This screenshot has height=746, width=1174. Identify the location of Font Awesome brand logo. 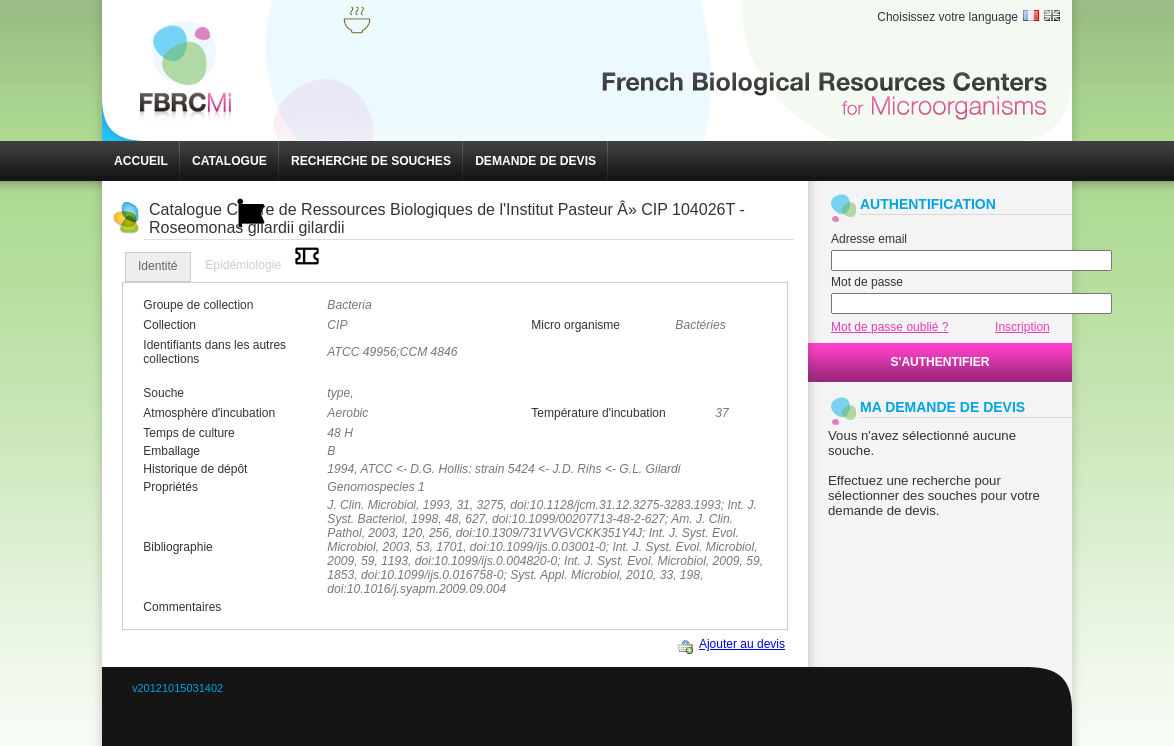
(251, 213).